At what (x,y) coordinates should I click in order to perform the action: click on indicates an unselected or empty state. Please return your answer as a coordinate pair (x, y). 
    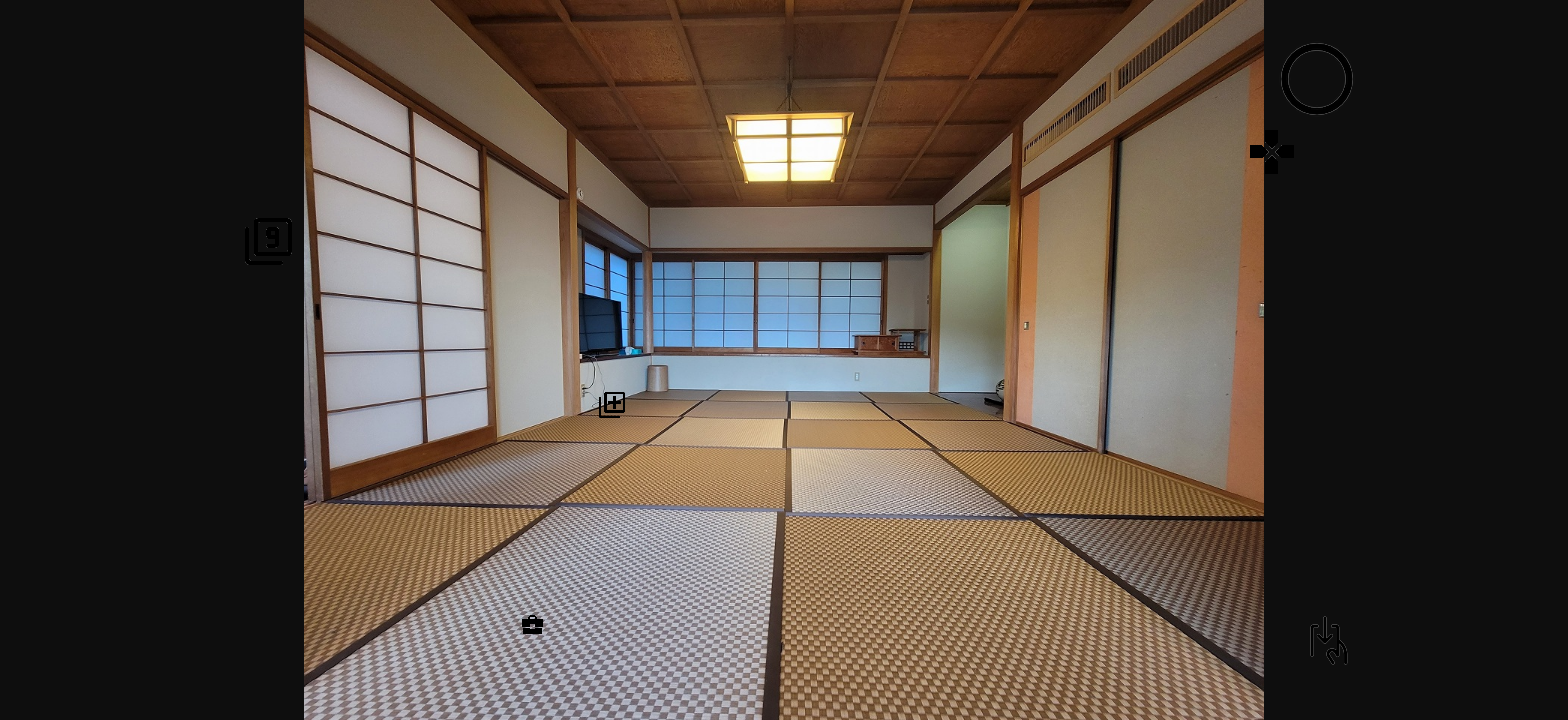
    Looking at the image, I should click on (1317, 79).